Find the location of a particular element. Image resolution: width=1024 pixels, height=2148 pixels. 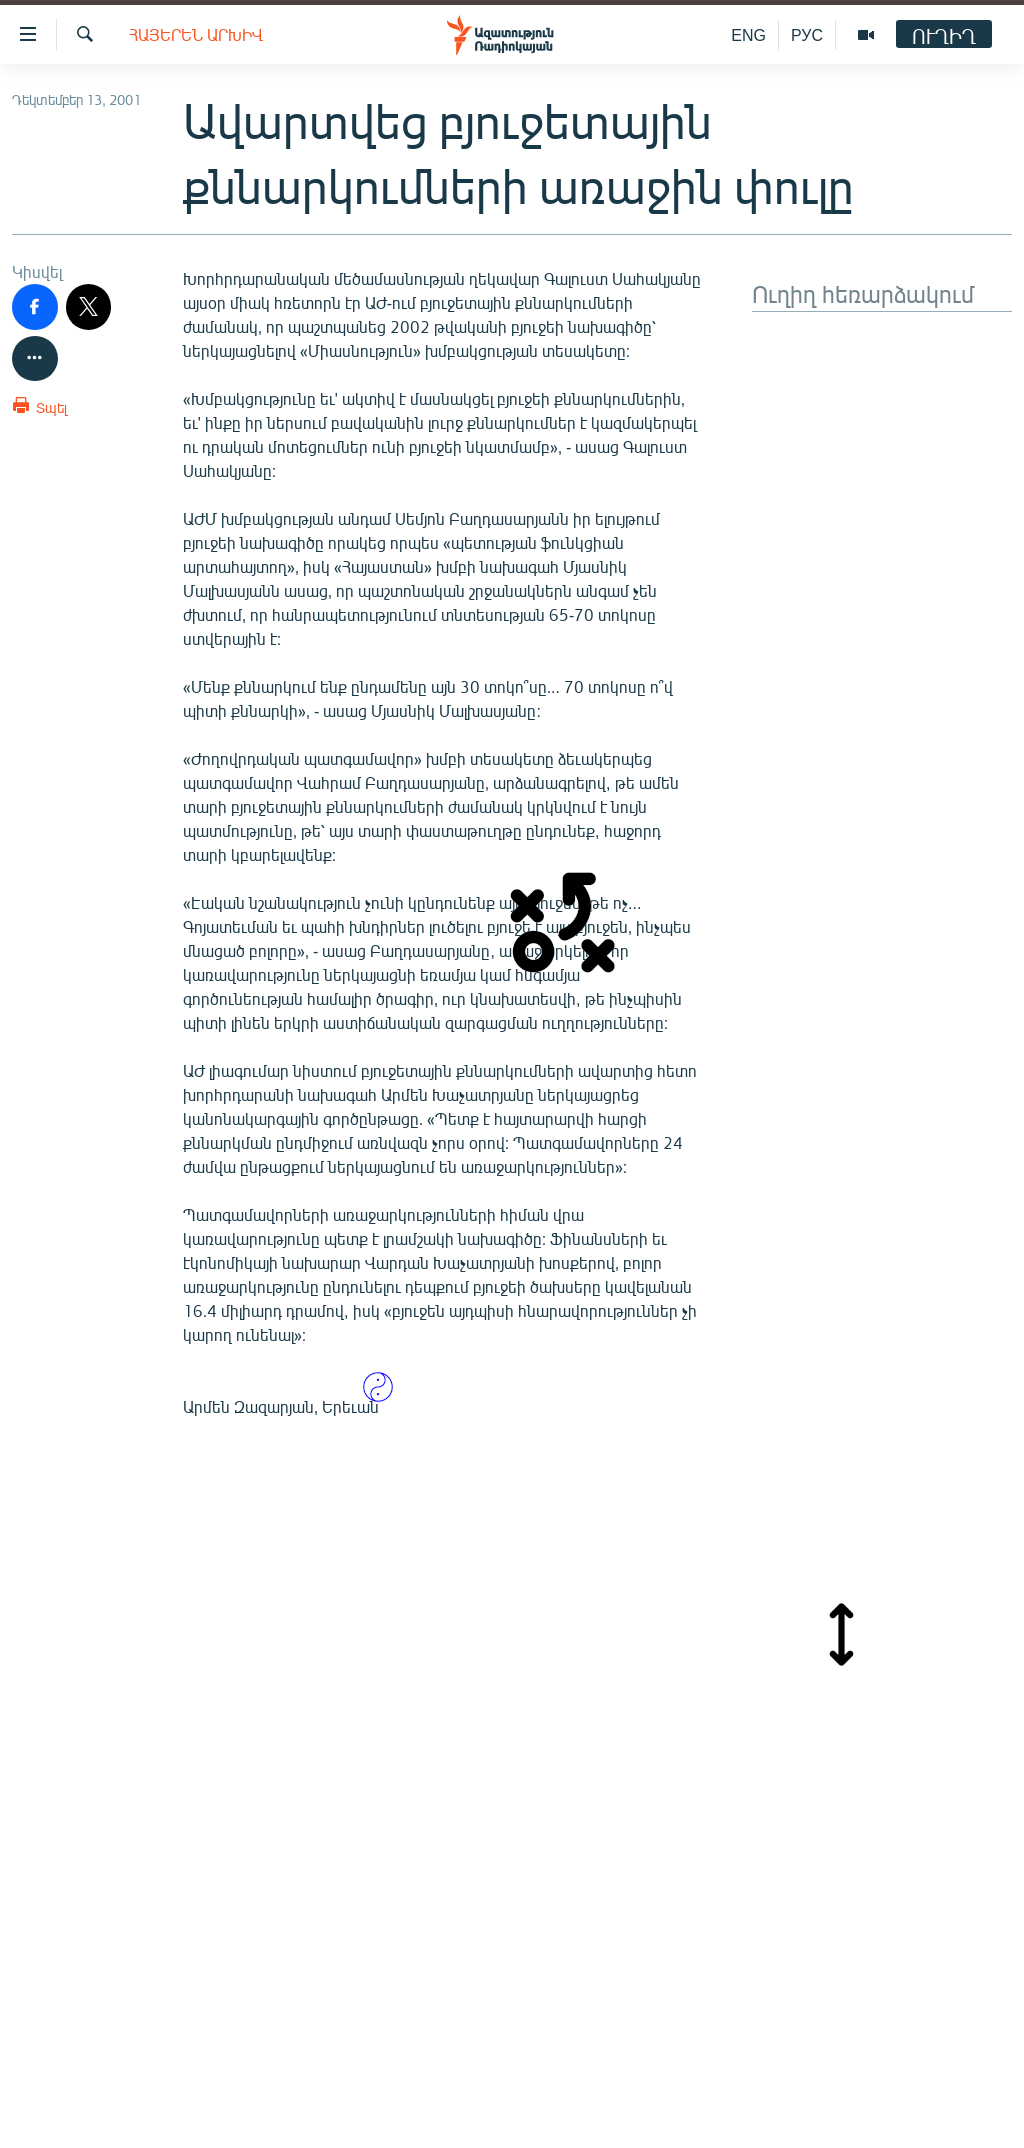

adjust height or vertical size is located at coordinates (841, 1634).